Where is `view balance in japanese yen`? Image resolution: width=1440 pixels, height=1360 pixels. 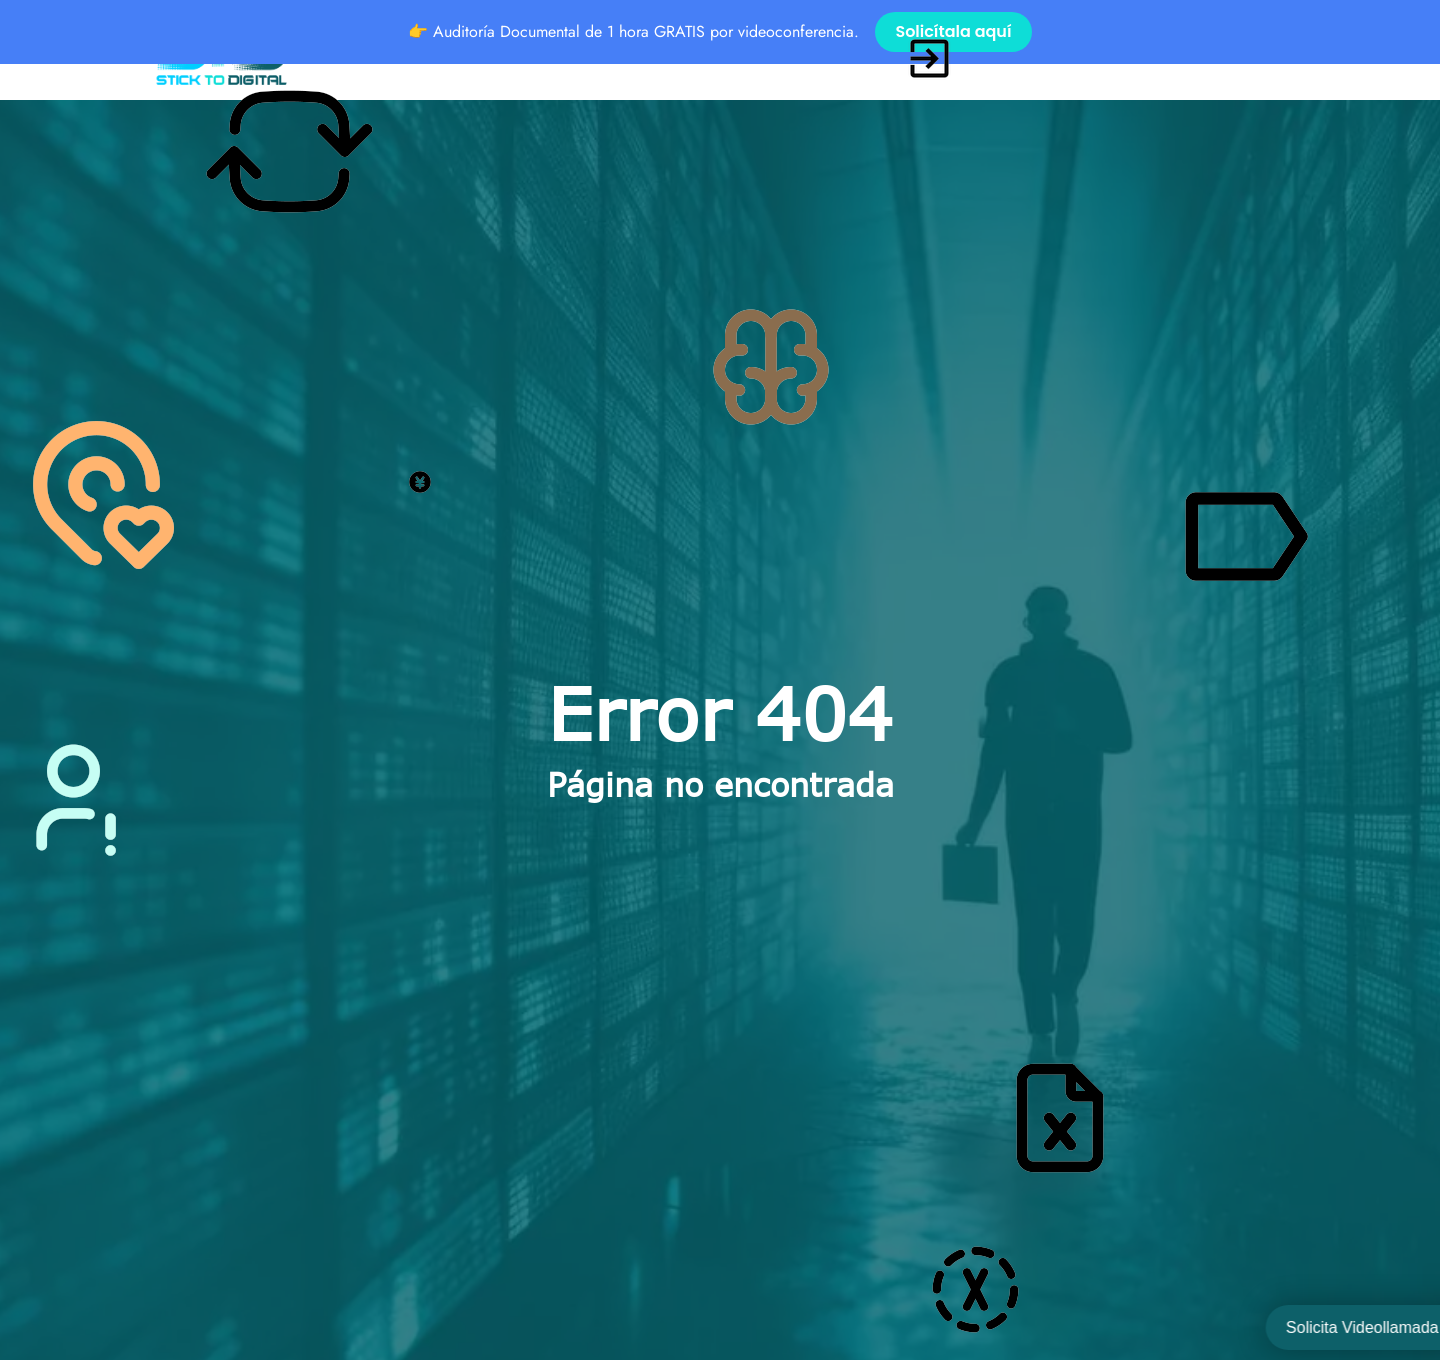 view balance in japanese yen is located at coordinates (420, 482).